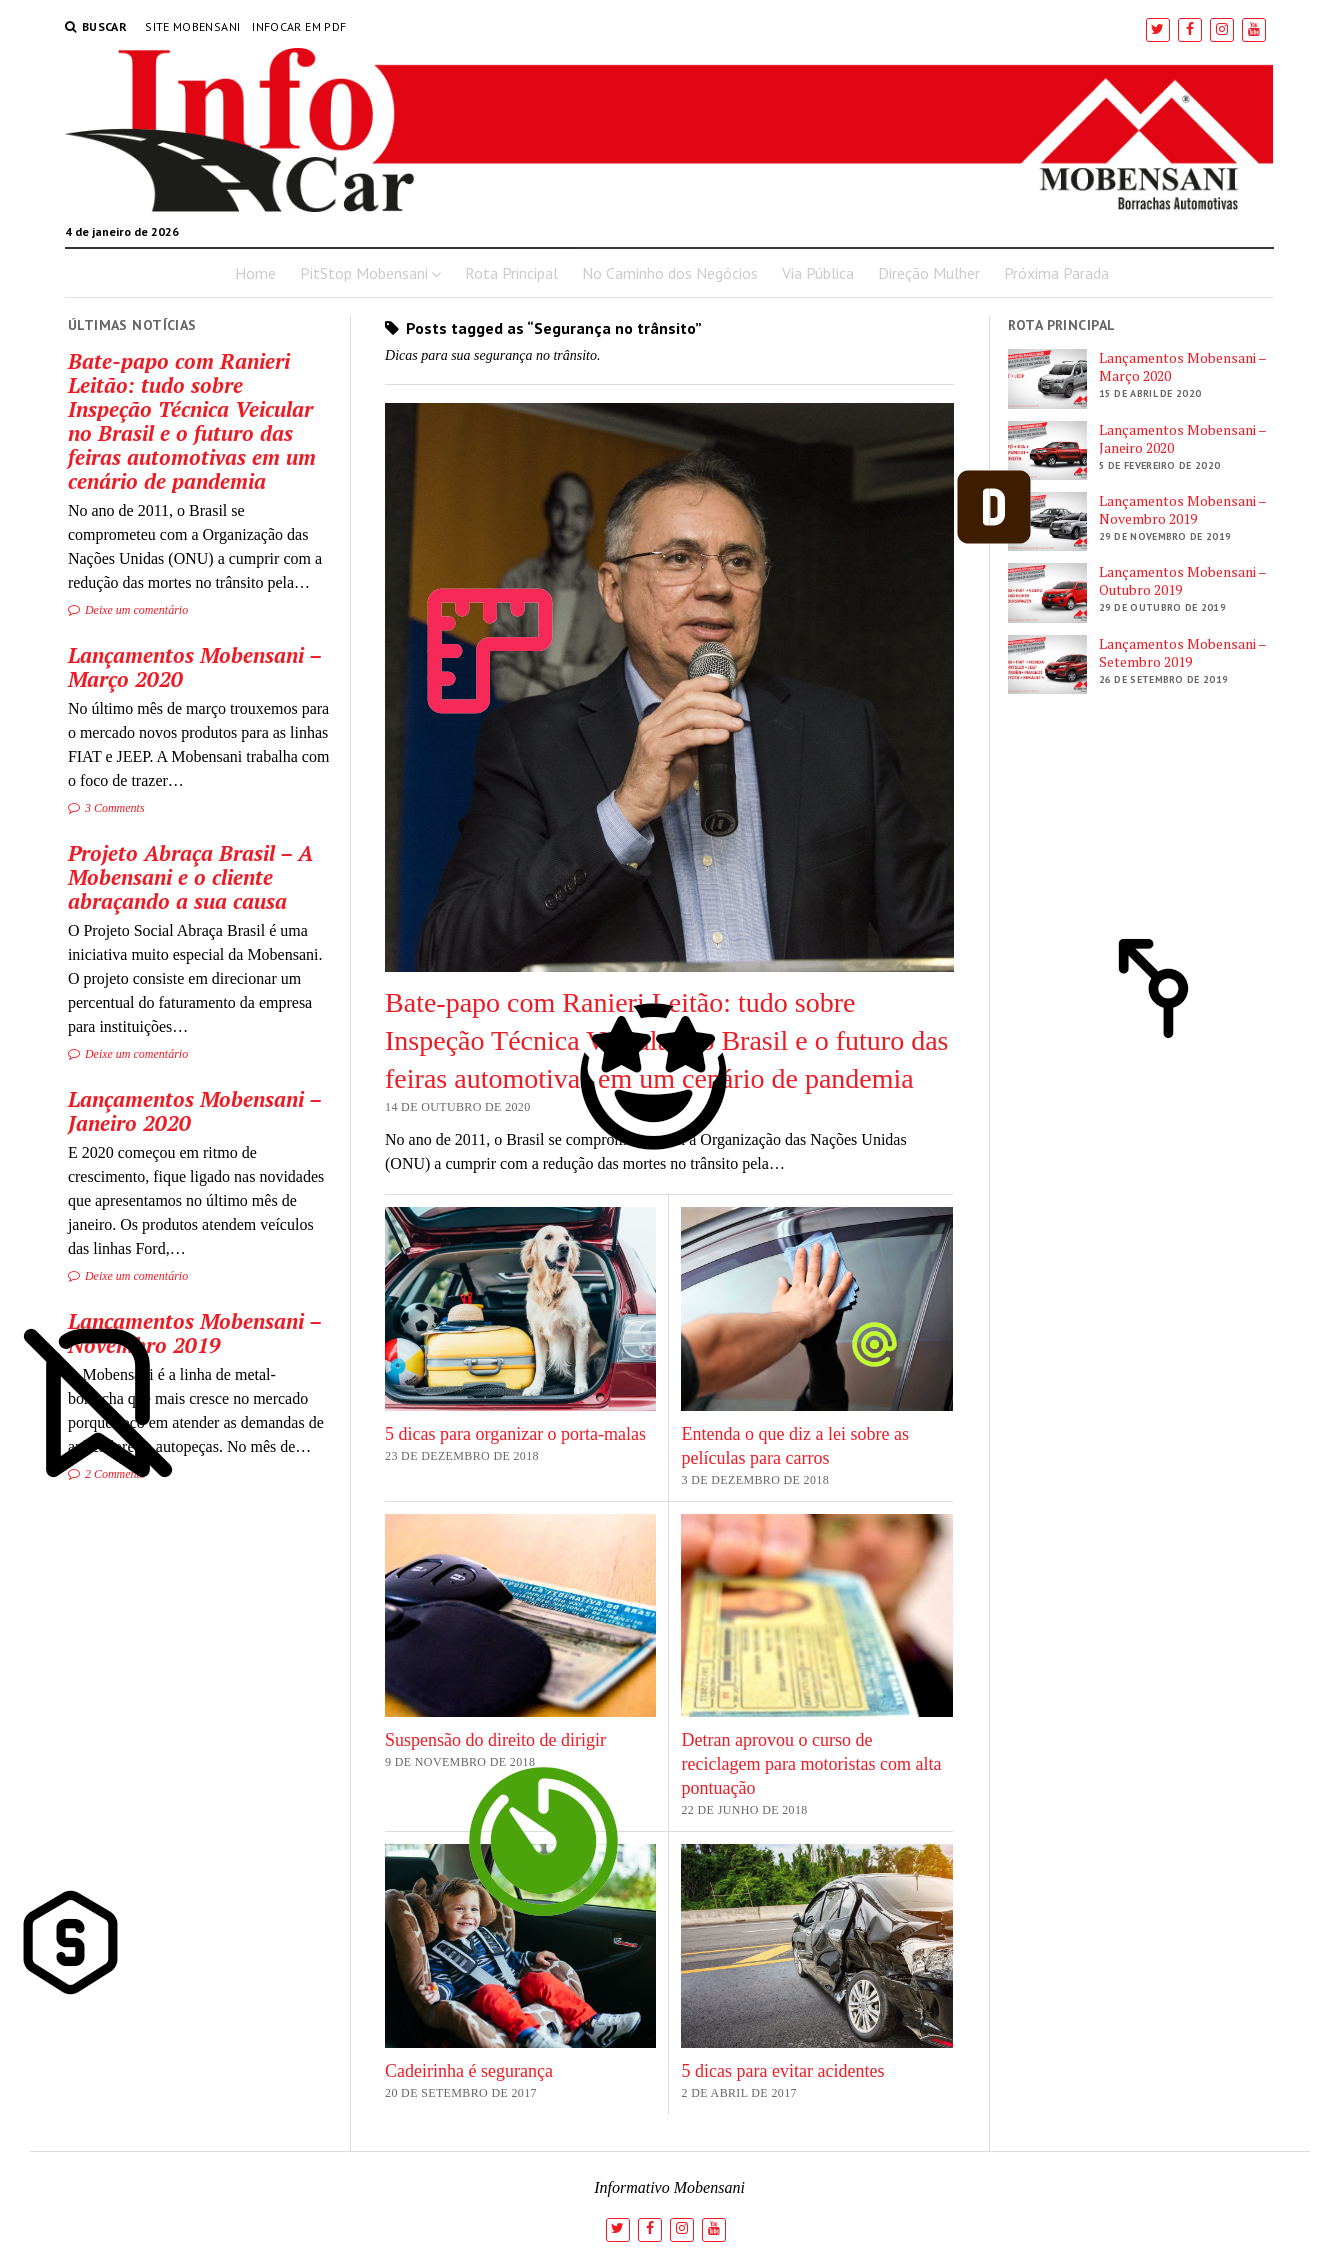  What do you see at coordinates (994, 507) in the screenshot?
I see `indicates items or options starting with the letter D` at bounding box center [994, 507].